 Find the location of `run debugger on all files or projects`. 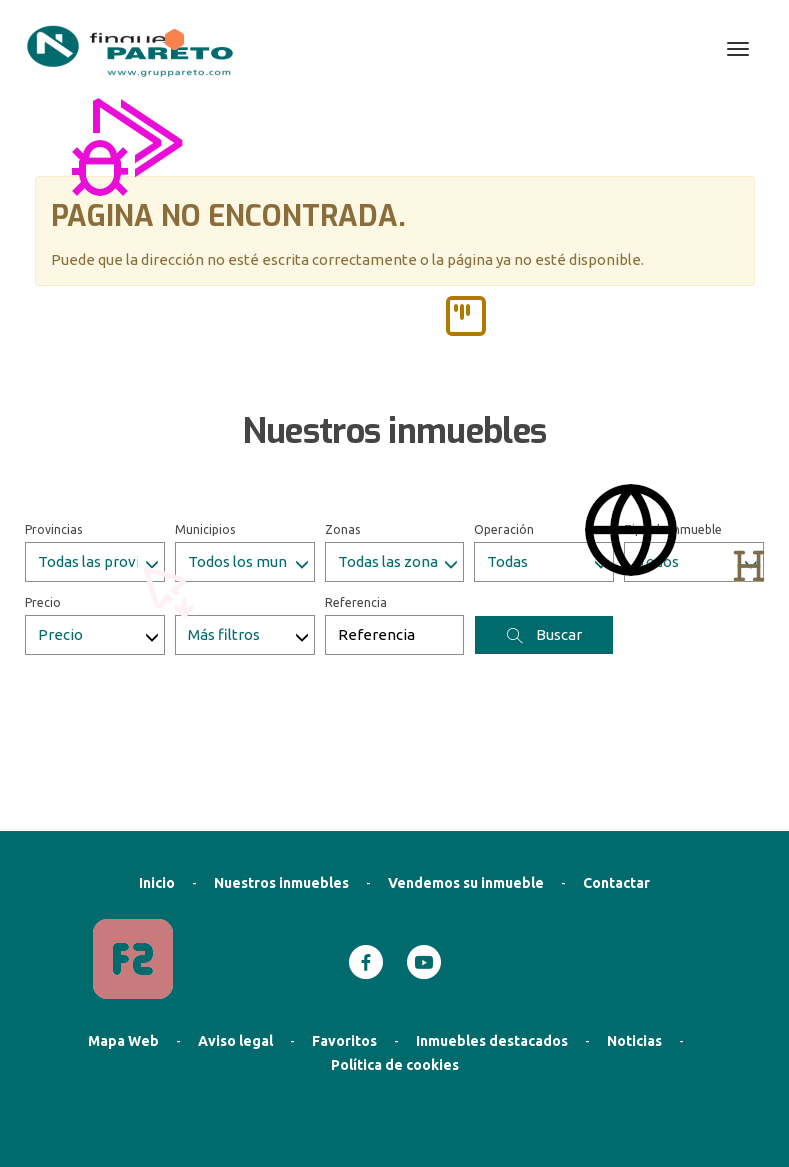

run debugger on all files or projects is located at coordinates (128, 140).